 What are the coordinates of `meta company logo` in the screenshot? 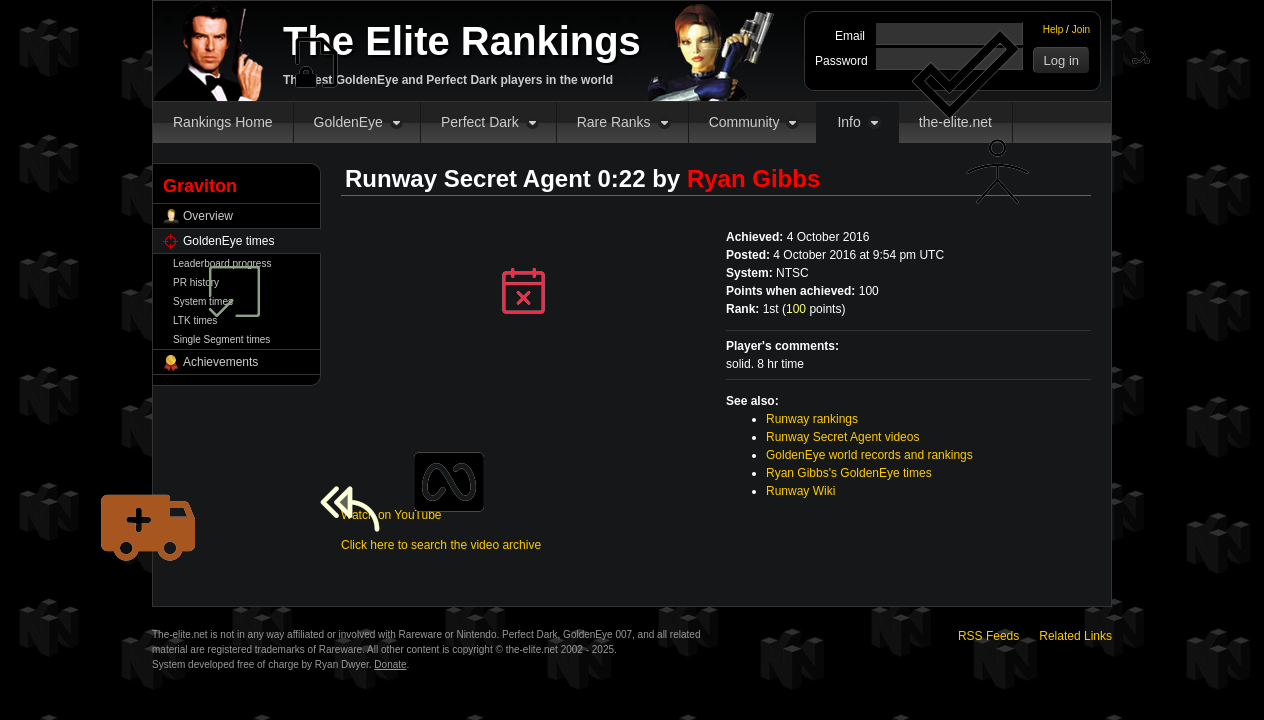 It's located at (449, 482).